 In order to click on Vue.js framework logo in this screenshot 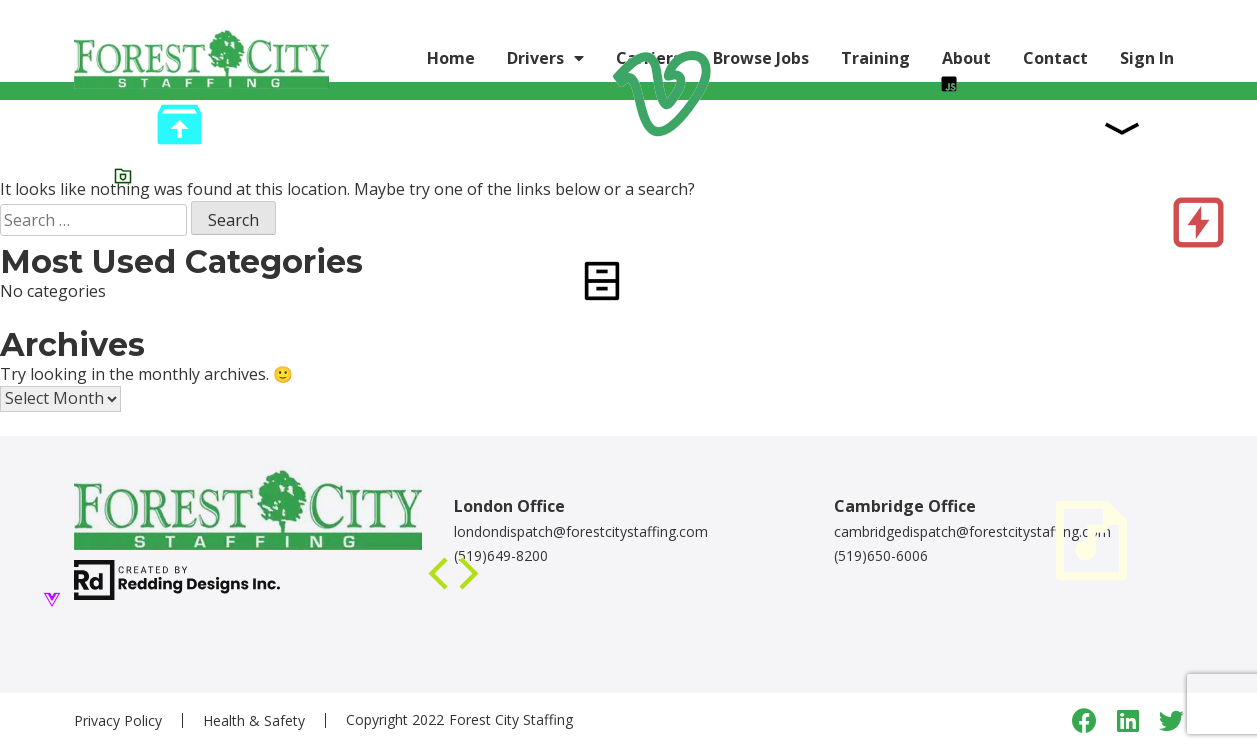, I will do `click(52, 600)`.